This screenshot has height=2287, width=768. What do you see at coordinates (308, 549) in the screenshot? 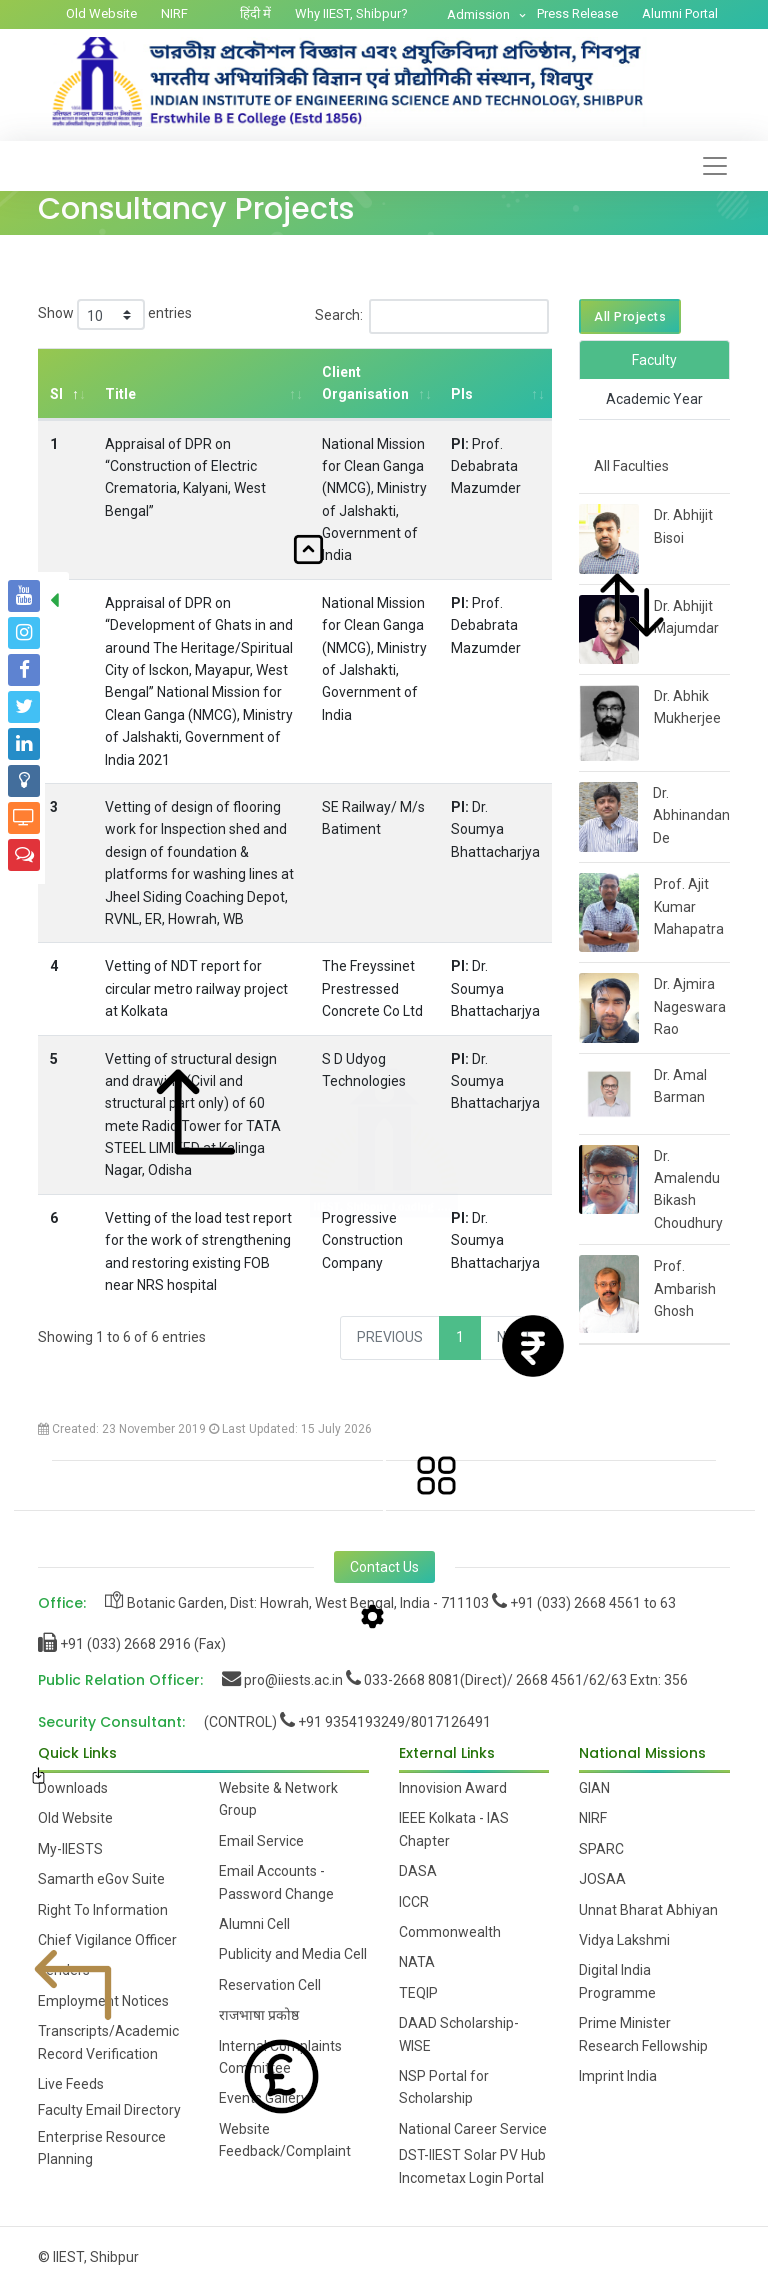
I see `collapse or minimize a section` at bounding box center [308, 549].